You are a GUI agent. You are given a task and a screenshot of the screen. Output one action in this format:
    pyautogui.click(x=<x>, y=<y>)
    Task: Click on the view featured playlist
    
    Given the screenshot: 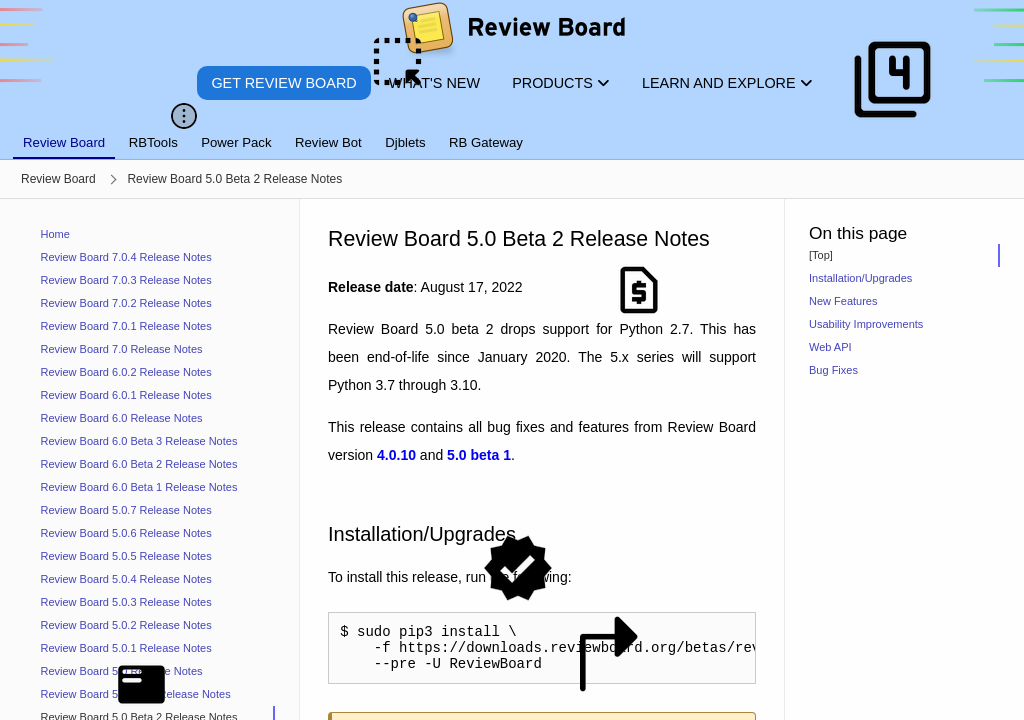 What is the action you would take?
    pyautogui.click(x=141, y=684)
    